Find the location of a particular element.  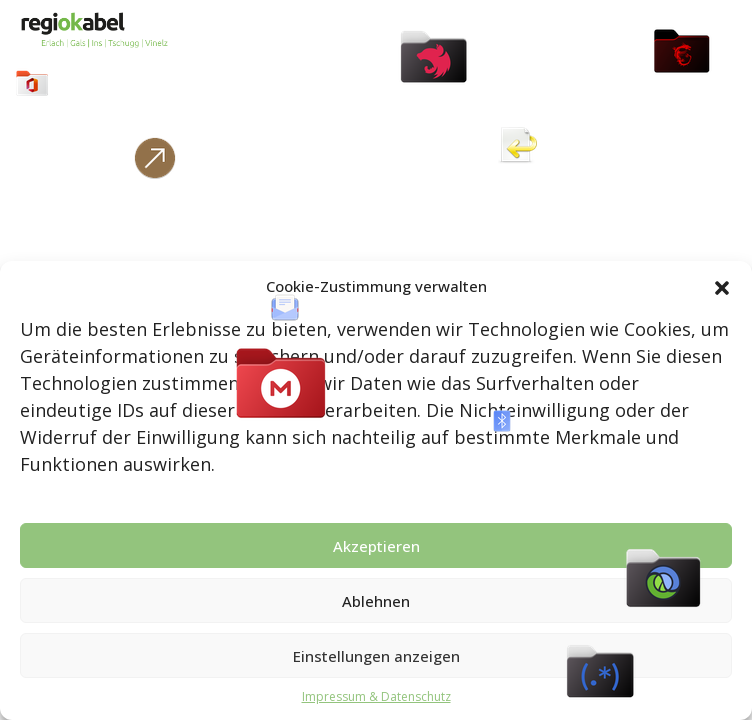

open folder containing clojure project files is located at coordinates (663, 580).